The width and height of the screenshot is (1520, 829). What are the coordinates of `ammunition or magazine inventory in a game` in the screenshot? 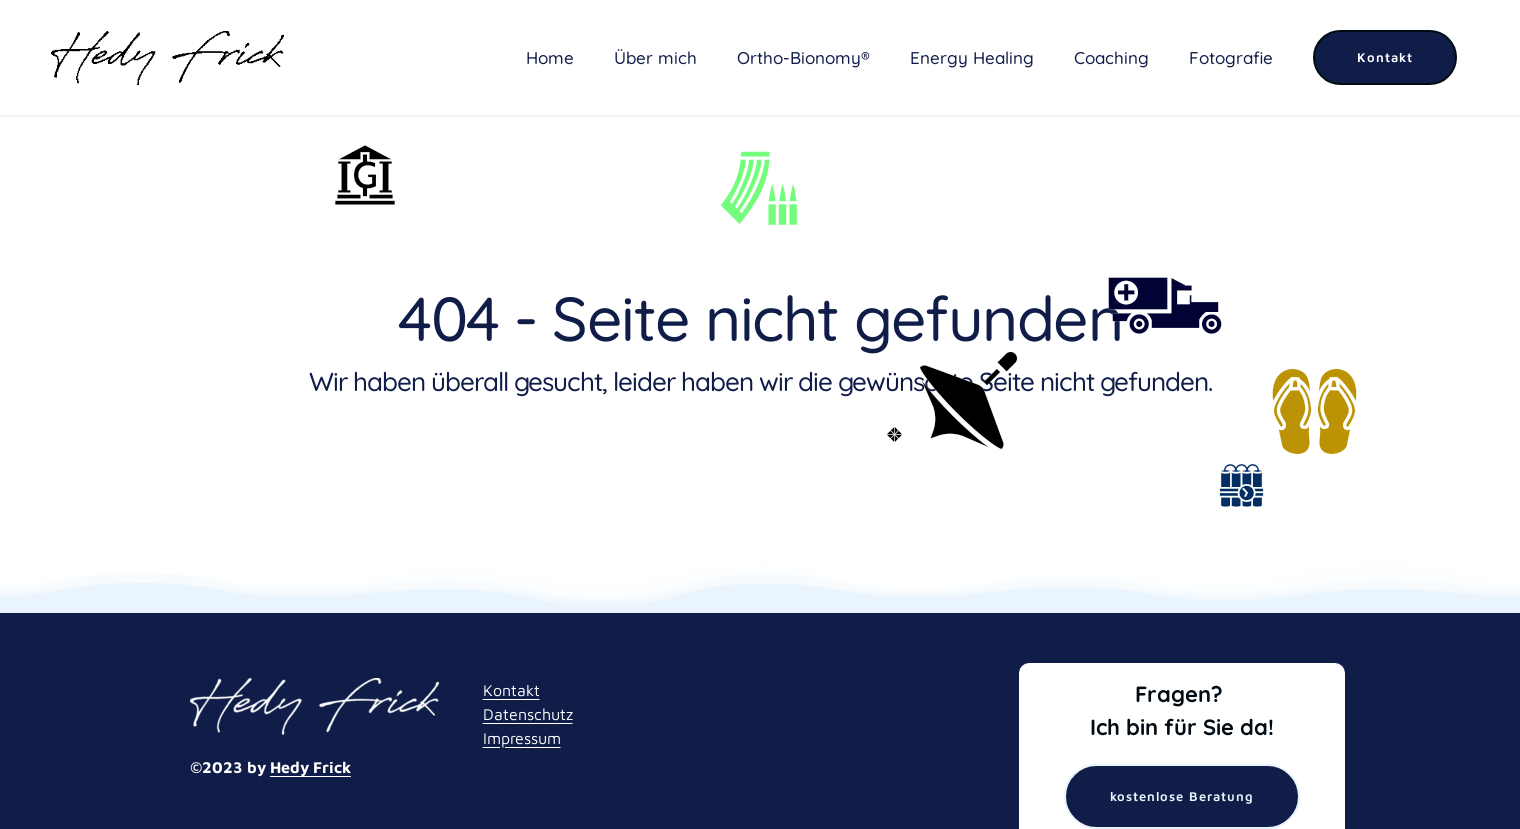 It's located at (759, 187).